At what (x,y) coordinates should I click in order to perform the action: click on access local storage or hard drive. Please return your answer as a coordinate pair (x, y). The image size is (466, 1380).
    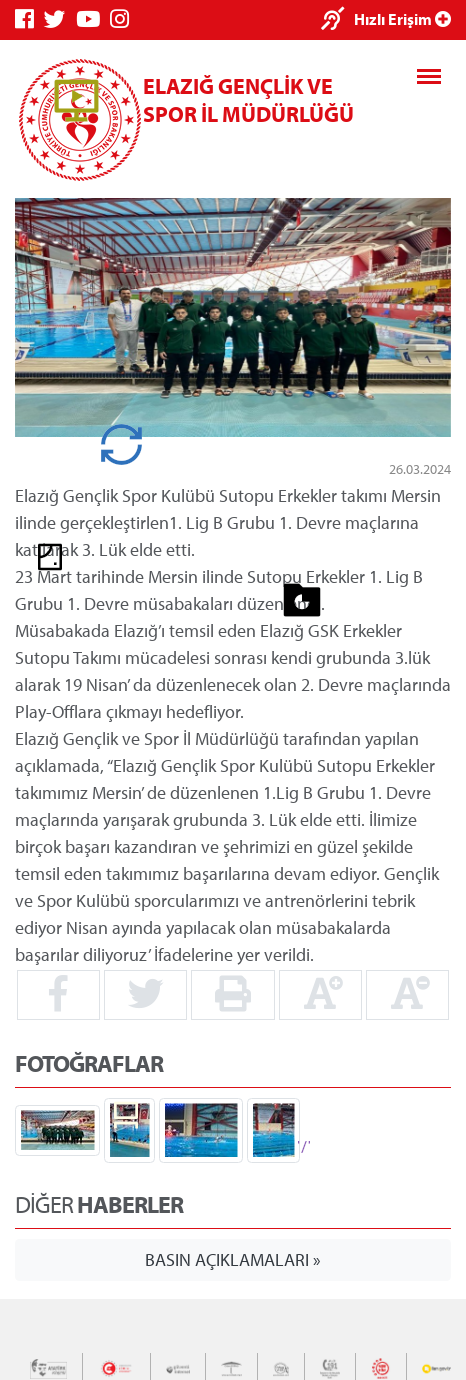
    Looking at the image, I should click on (50, 557).